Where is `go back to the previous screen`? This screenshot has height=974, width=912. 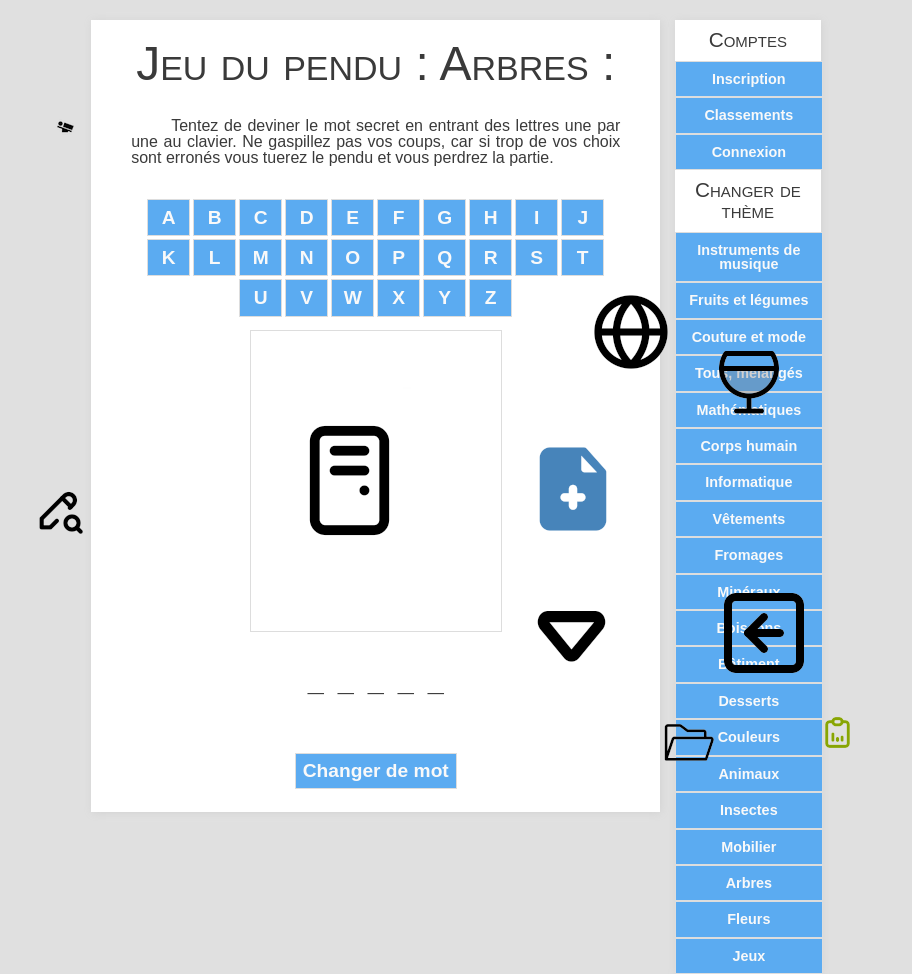 go back to the previous screen is located at coordinates (764, 633).